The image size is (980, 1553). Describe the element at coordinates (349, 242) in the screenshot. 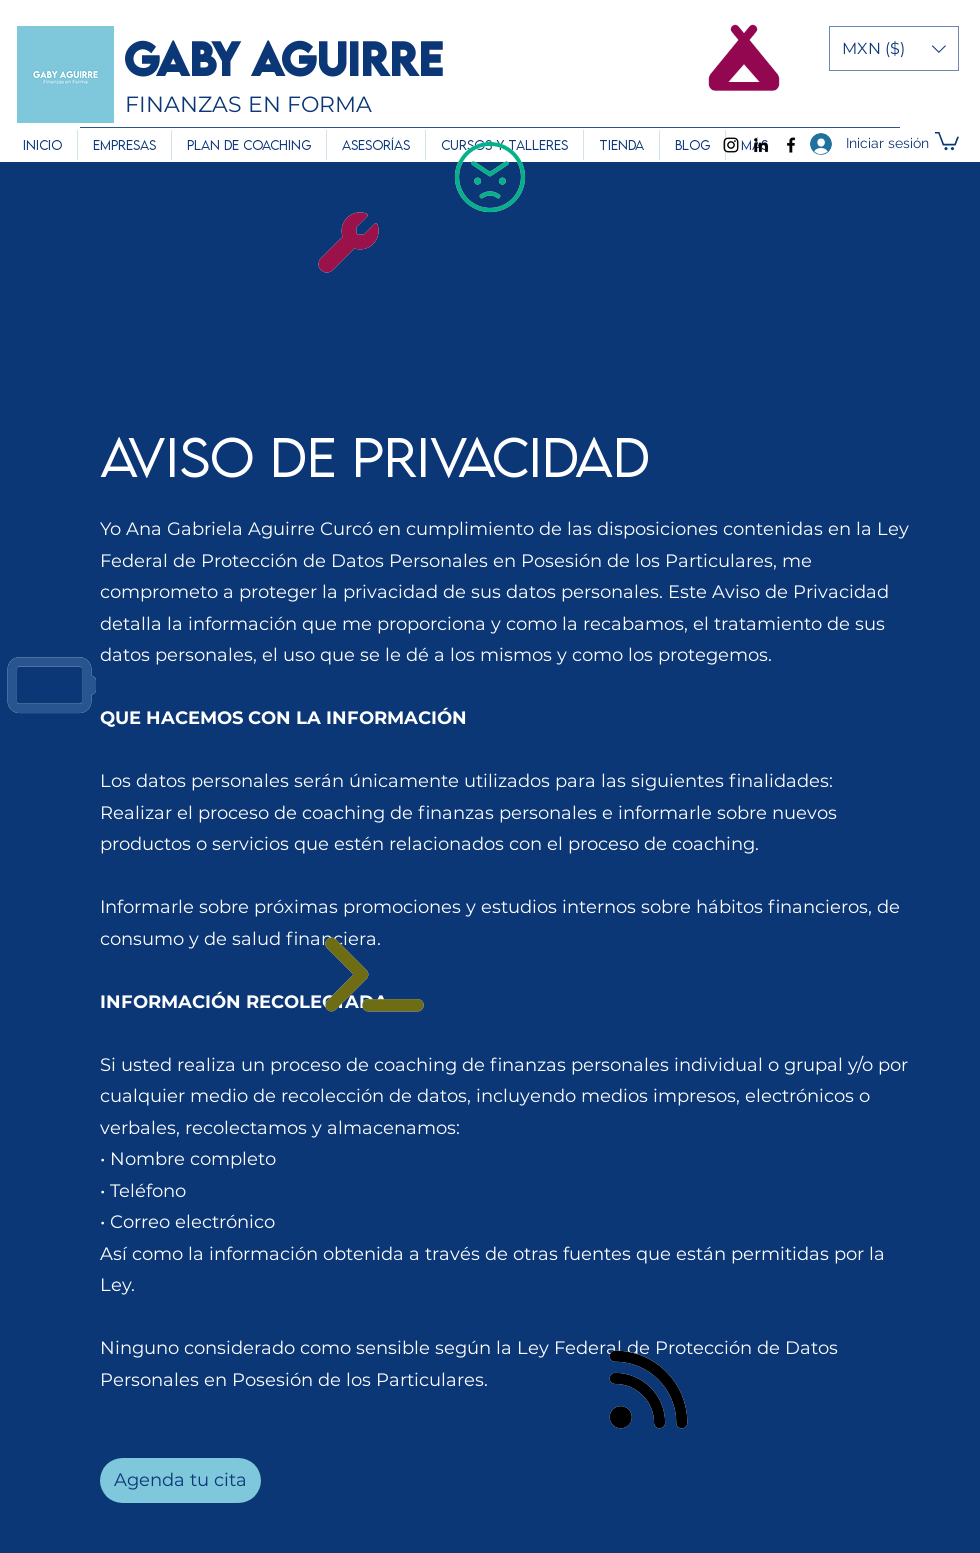

I see `access settings or configuration options` at that location.